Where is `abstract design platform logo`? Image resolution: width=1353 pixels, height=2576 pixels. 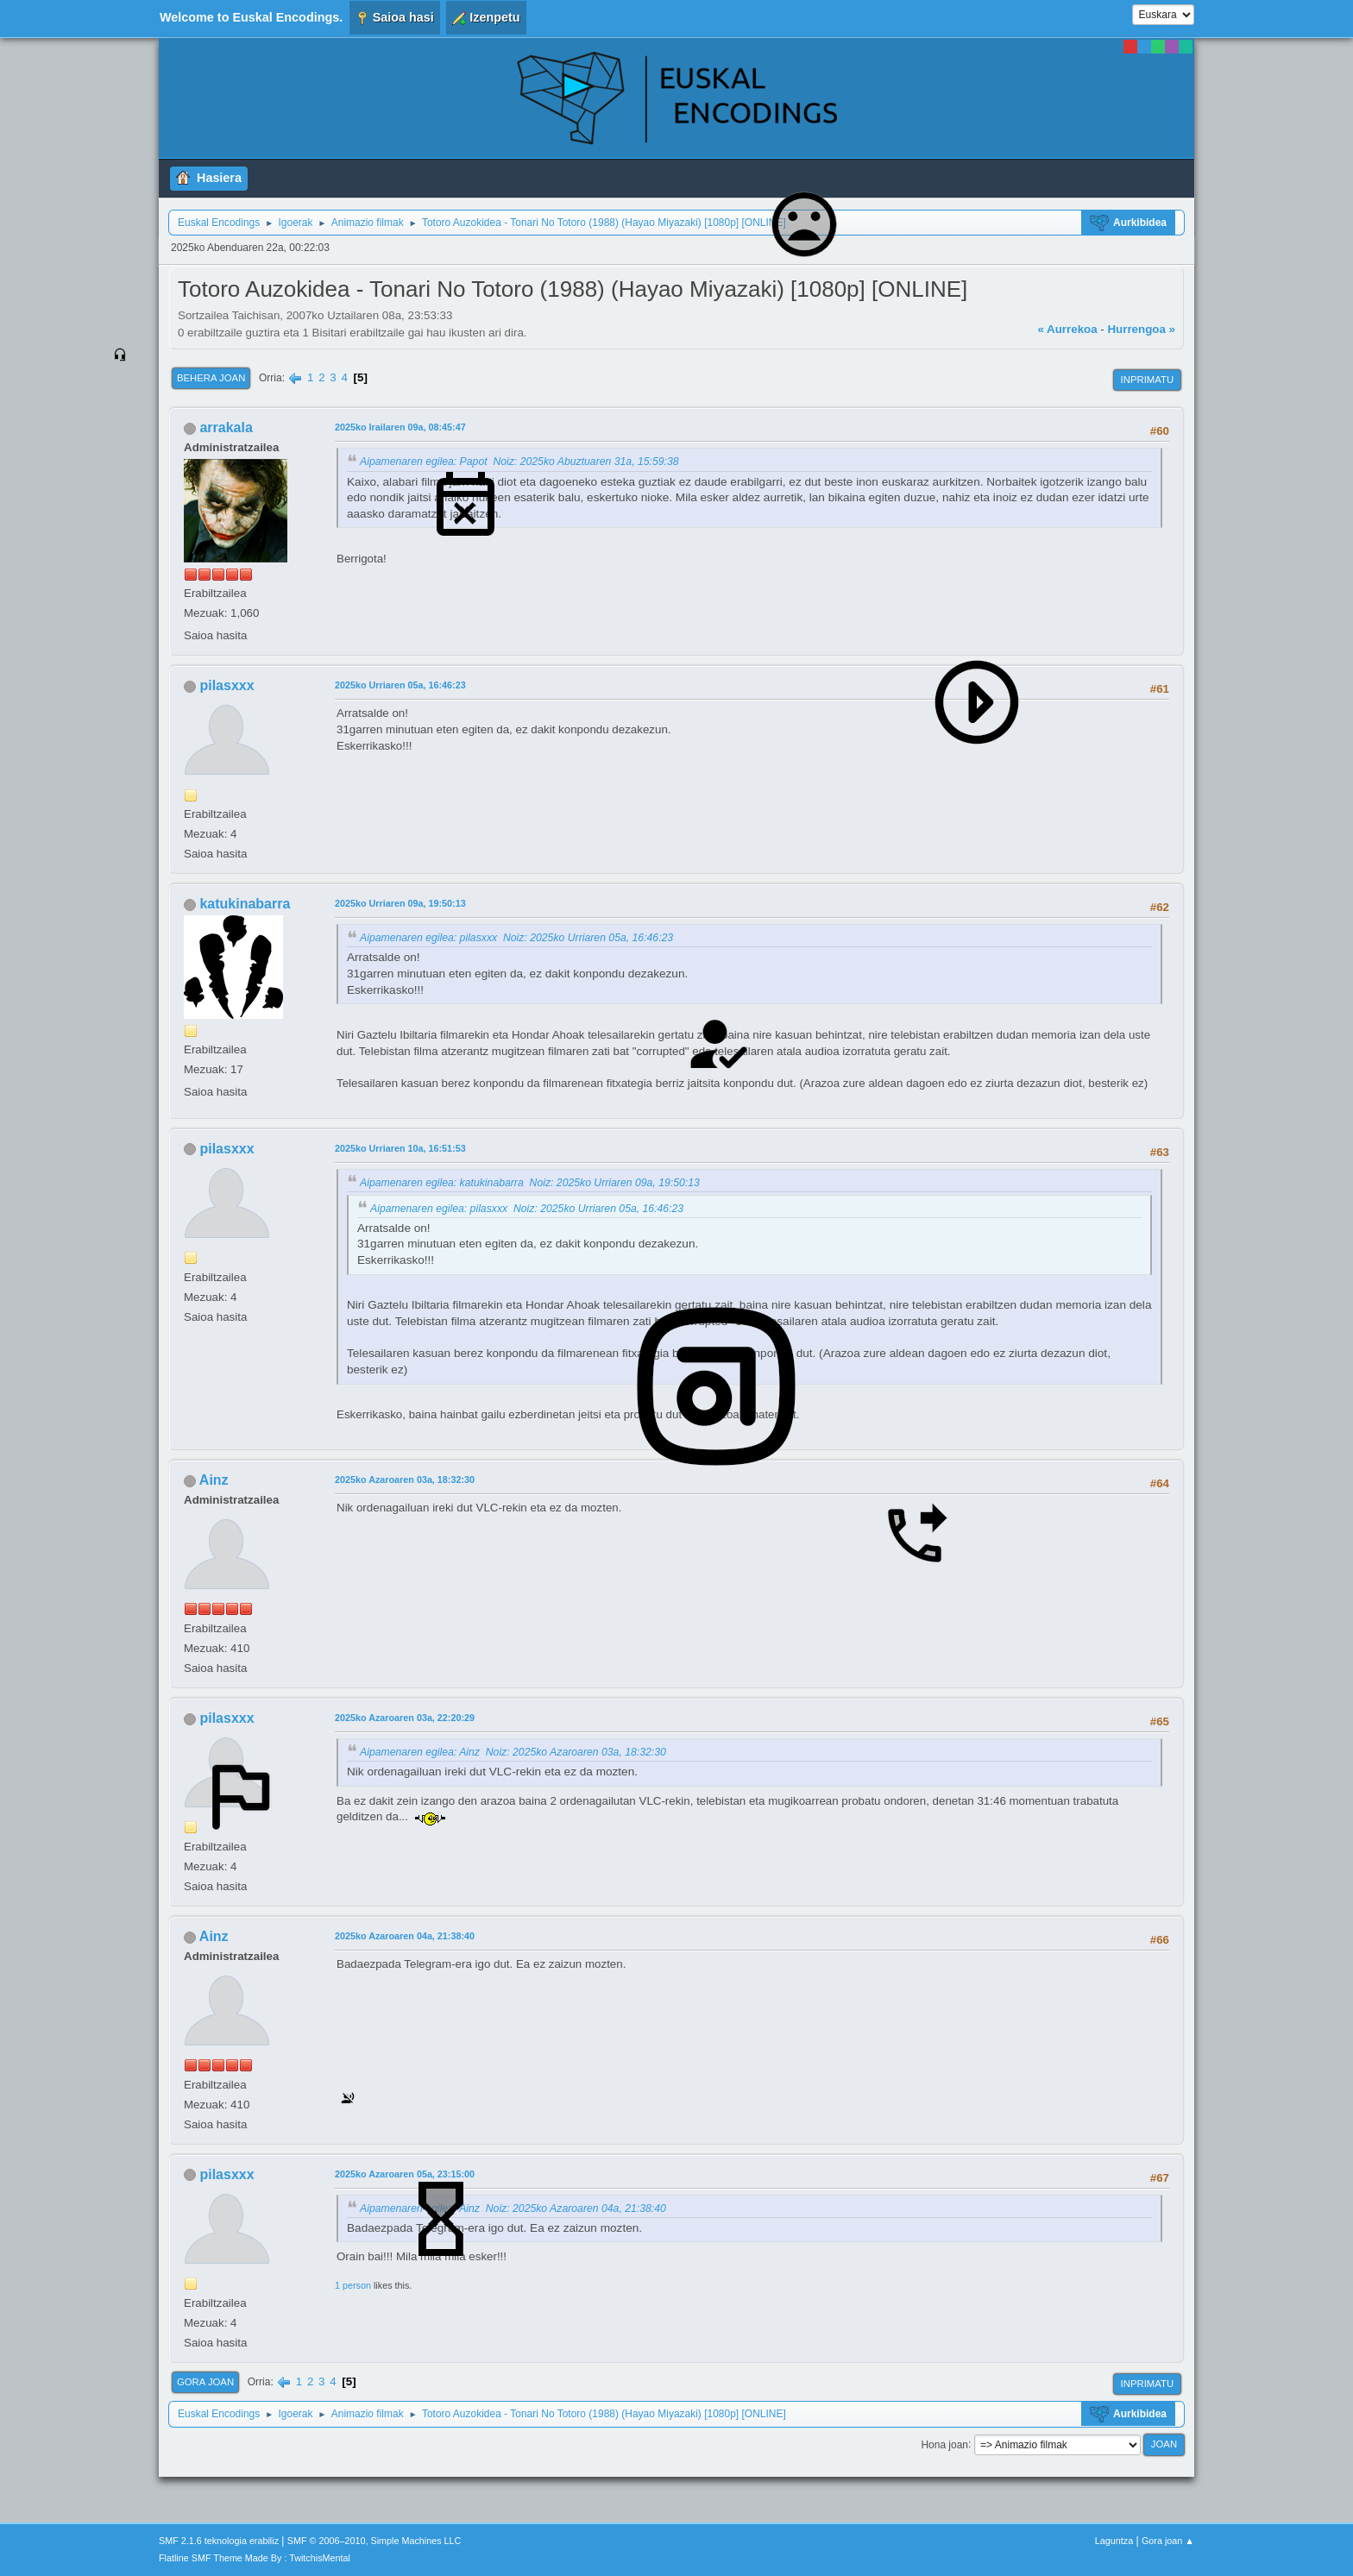 abstract design platform logo is located at coordinates (716, 1386).